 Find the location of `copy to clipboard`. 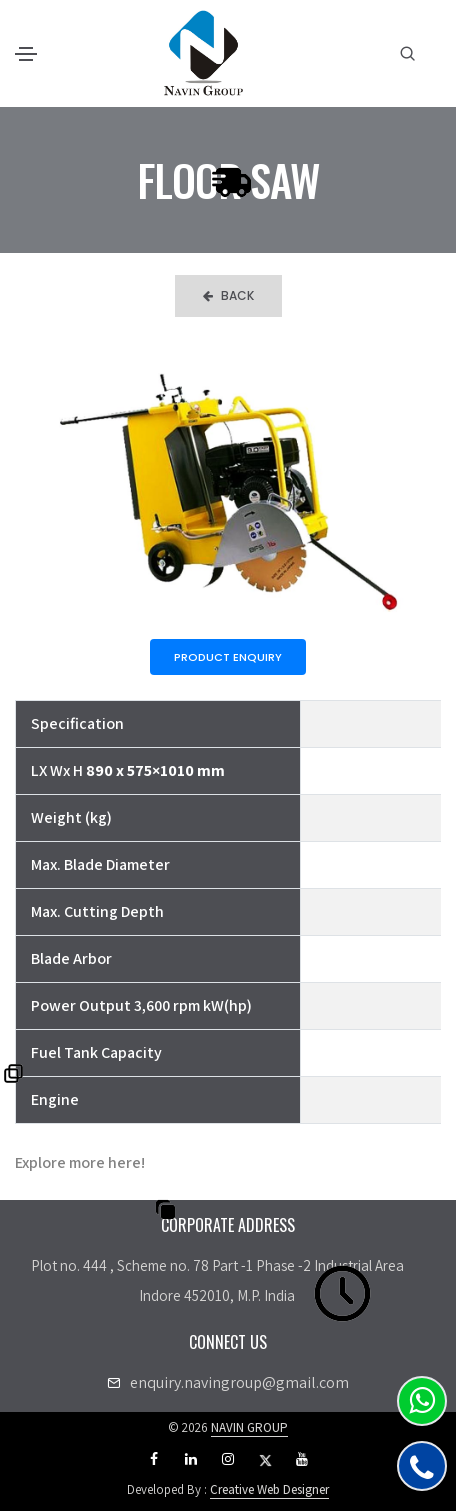

copy to clipboard is located at coordinates (165, 1209).